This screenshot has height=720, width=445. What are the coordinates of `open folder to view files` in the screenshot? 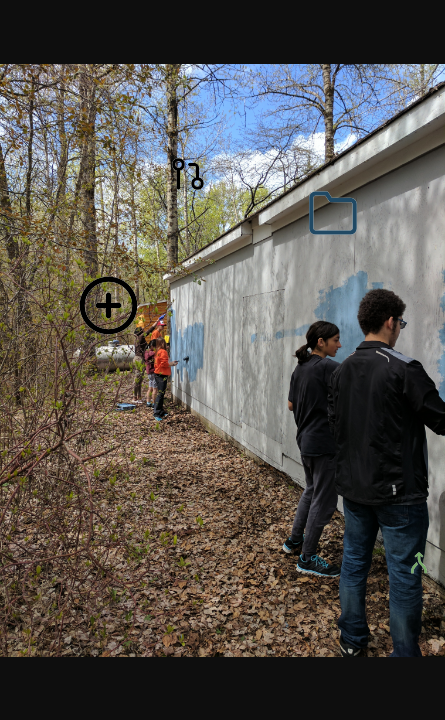 It's located at (333, 213).